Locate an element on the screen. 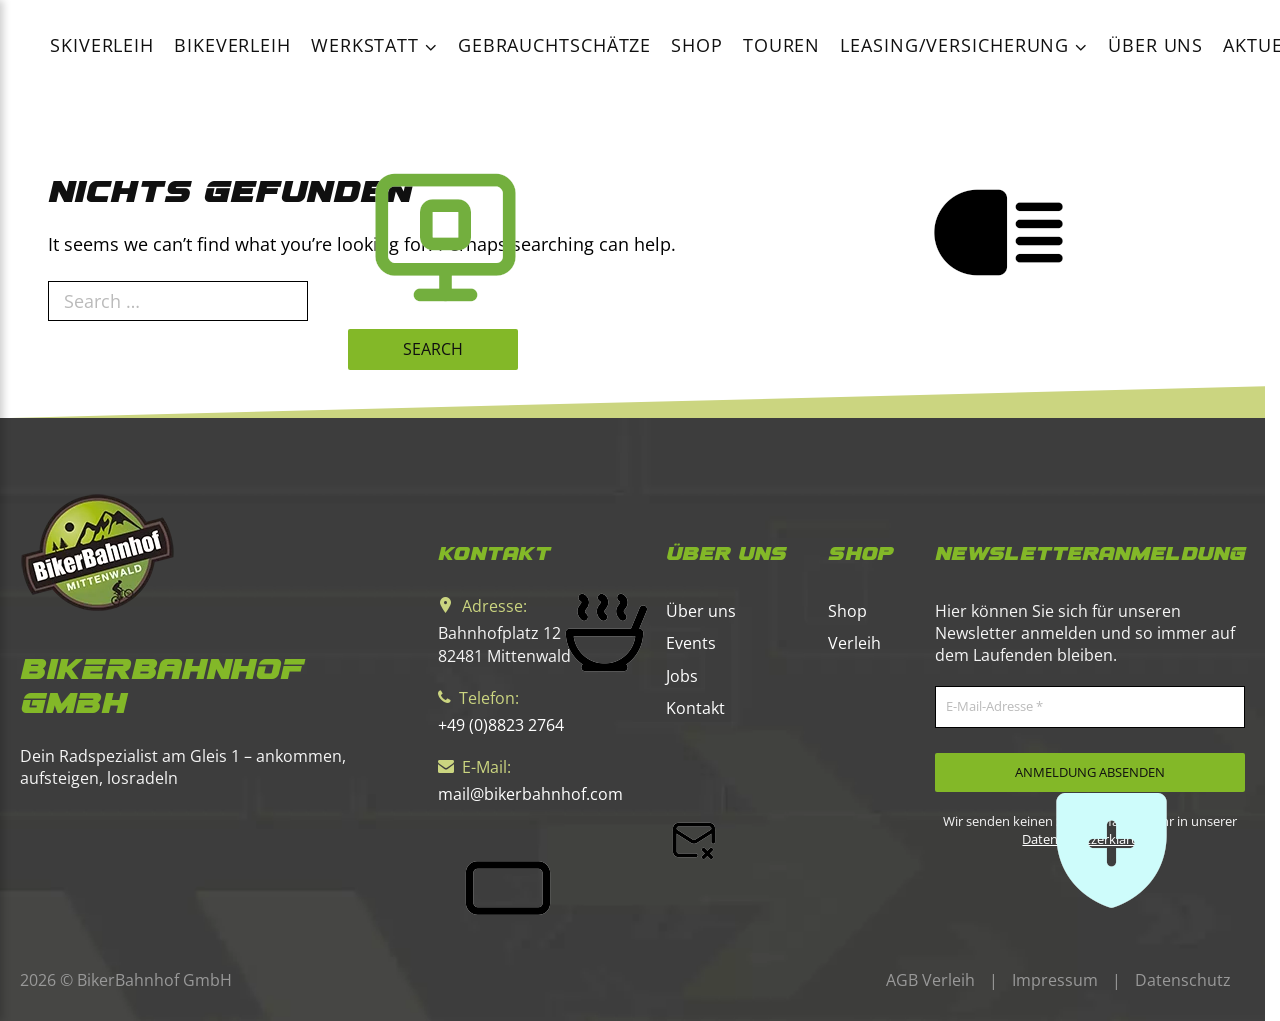 This screenshot has height=1021, width=1280. toggle to landscape orientation is located at coordinates (508, 888).